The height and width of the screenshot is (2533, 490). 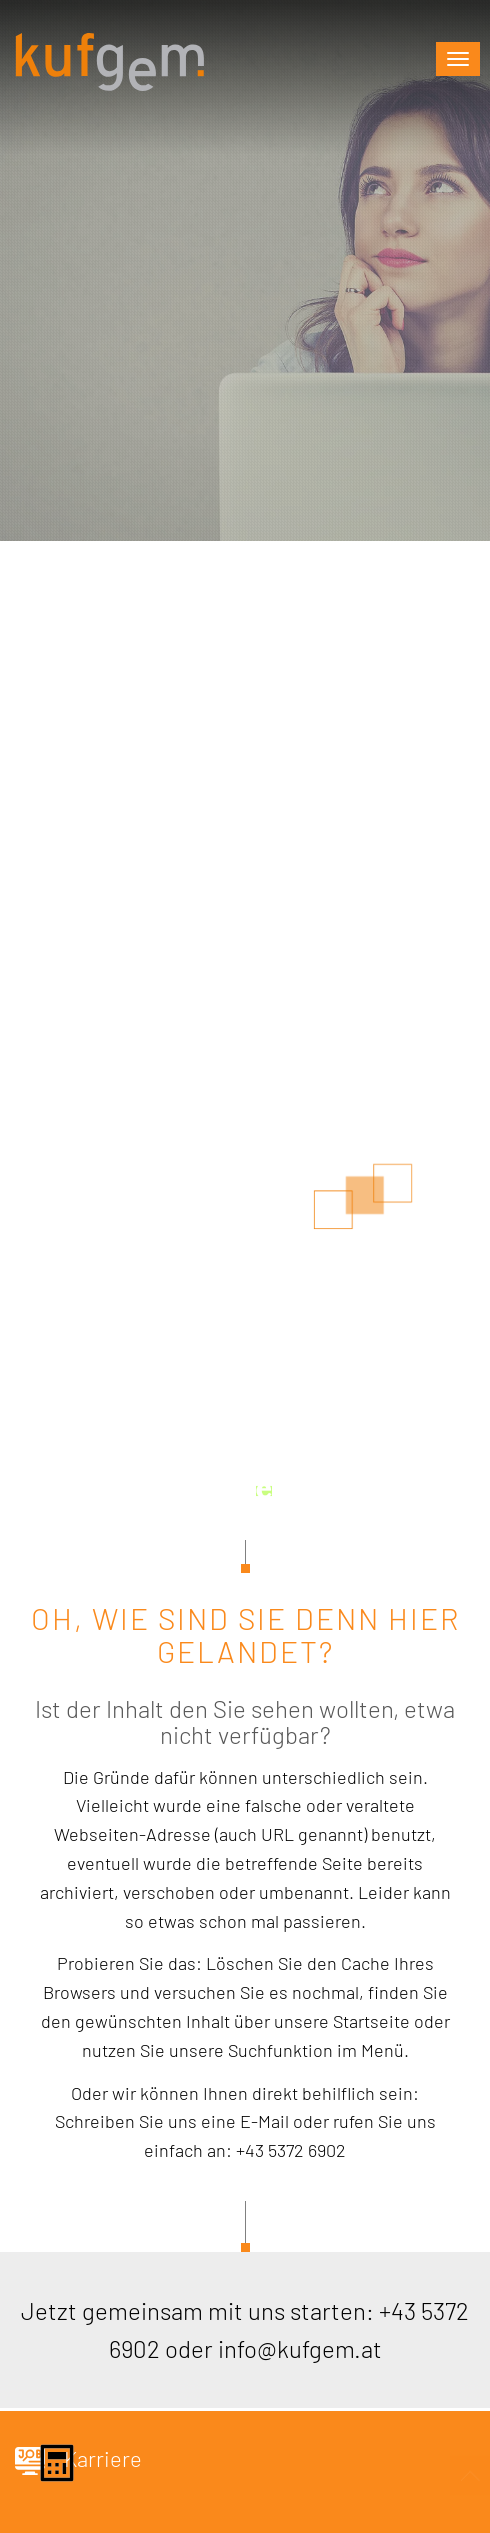 What do you see at coordinates (57, 2463) in the screenshot?
I see `open calculator app` at bounding box center [57, 2463].